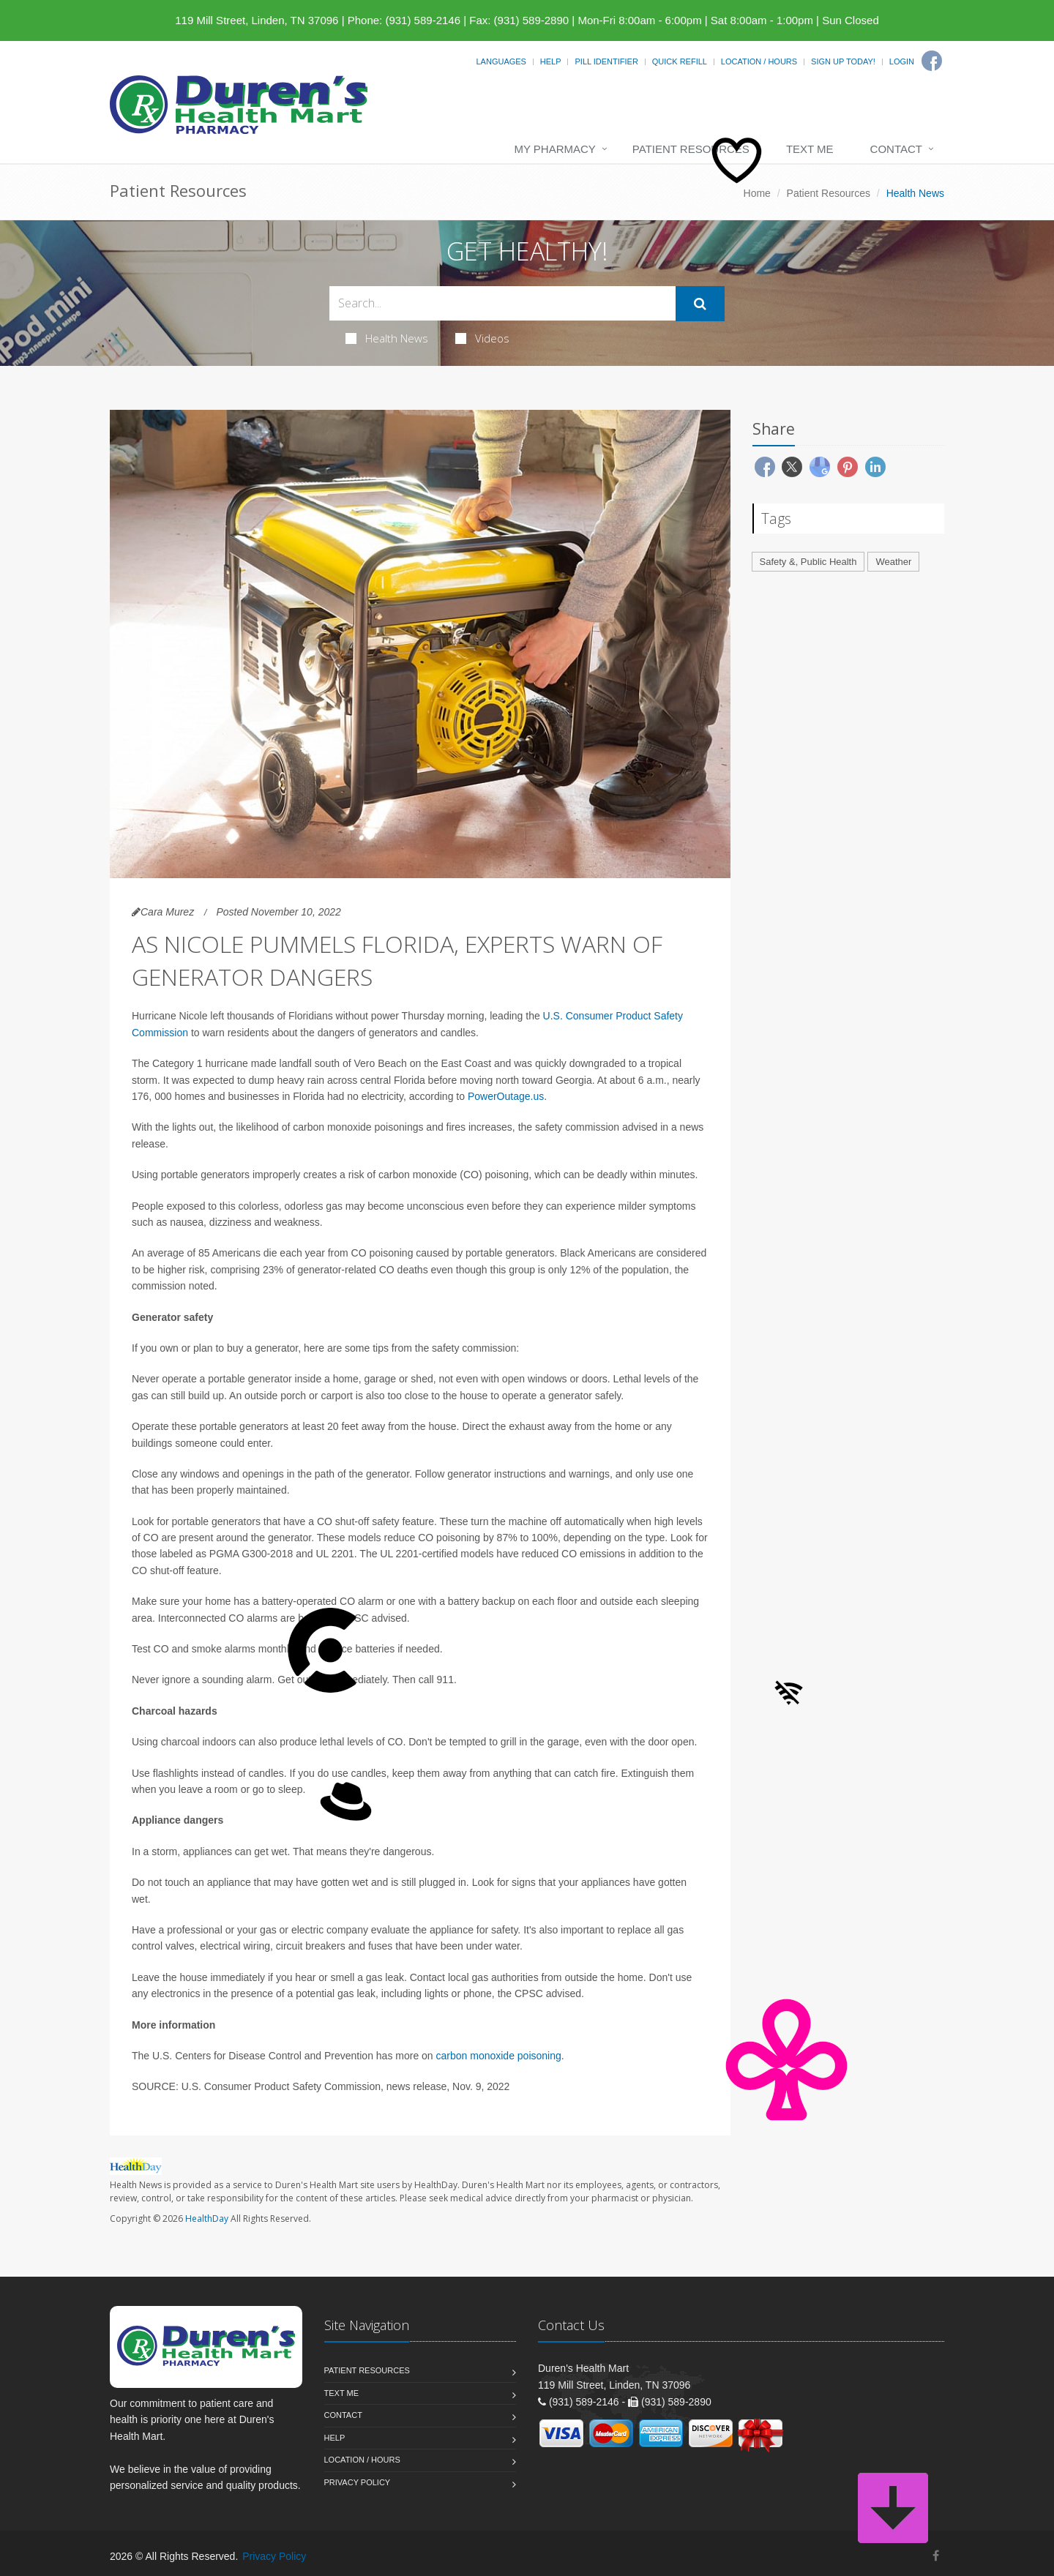 This screenshot has height=2576, width=1054. What do you see at coordinates (322, 1650) in the screenshot?
I see `clerk authentication service logo` at bounding box center [322, 1650].